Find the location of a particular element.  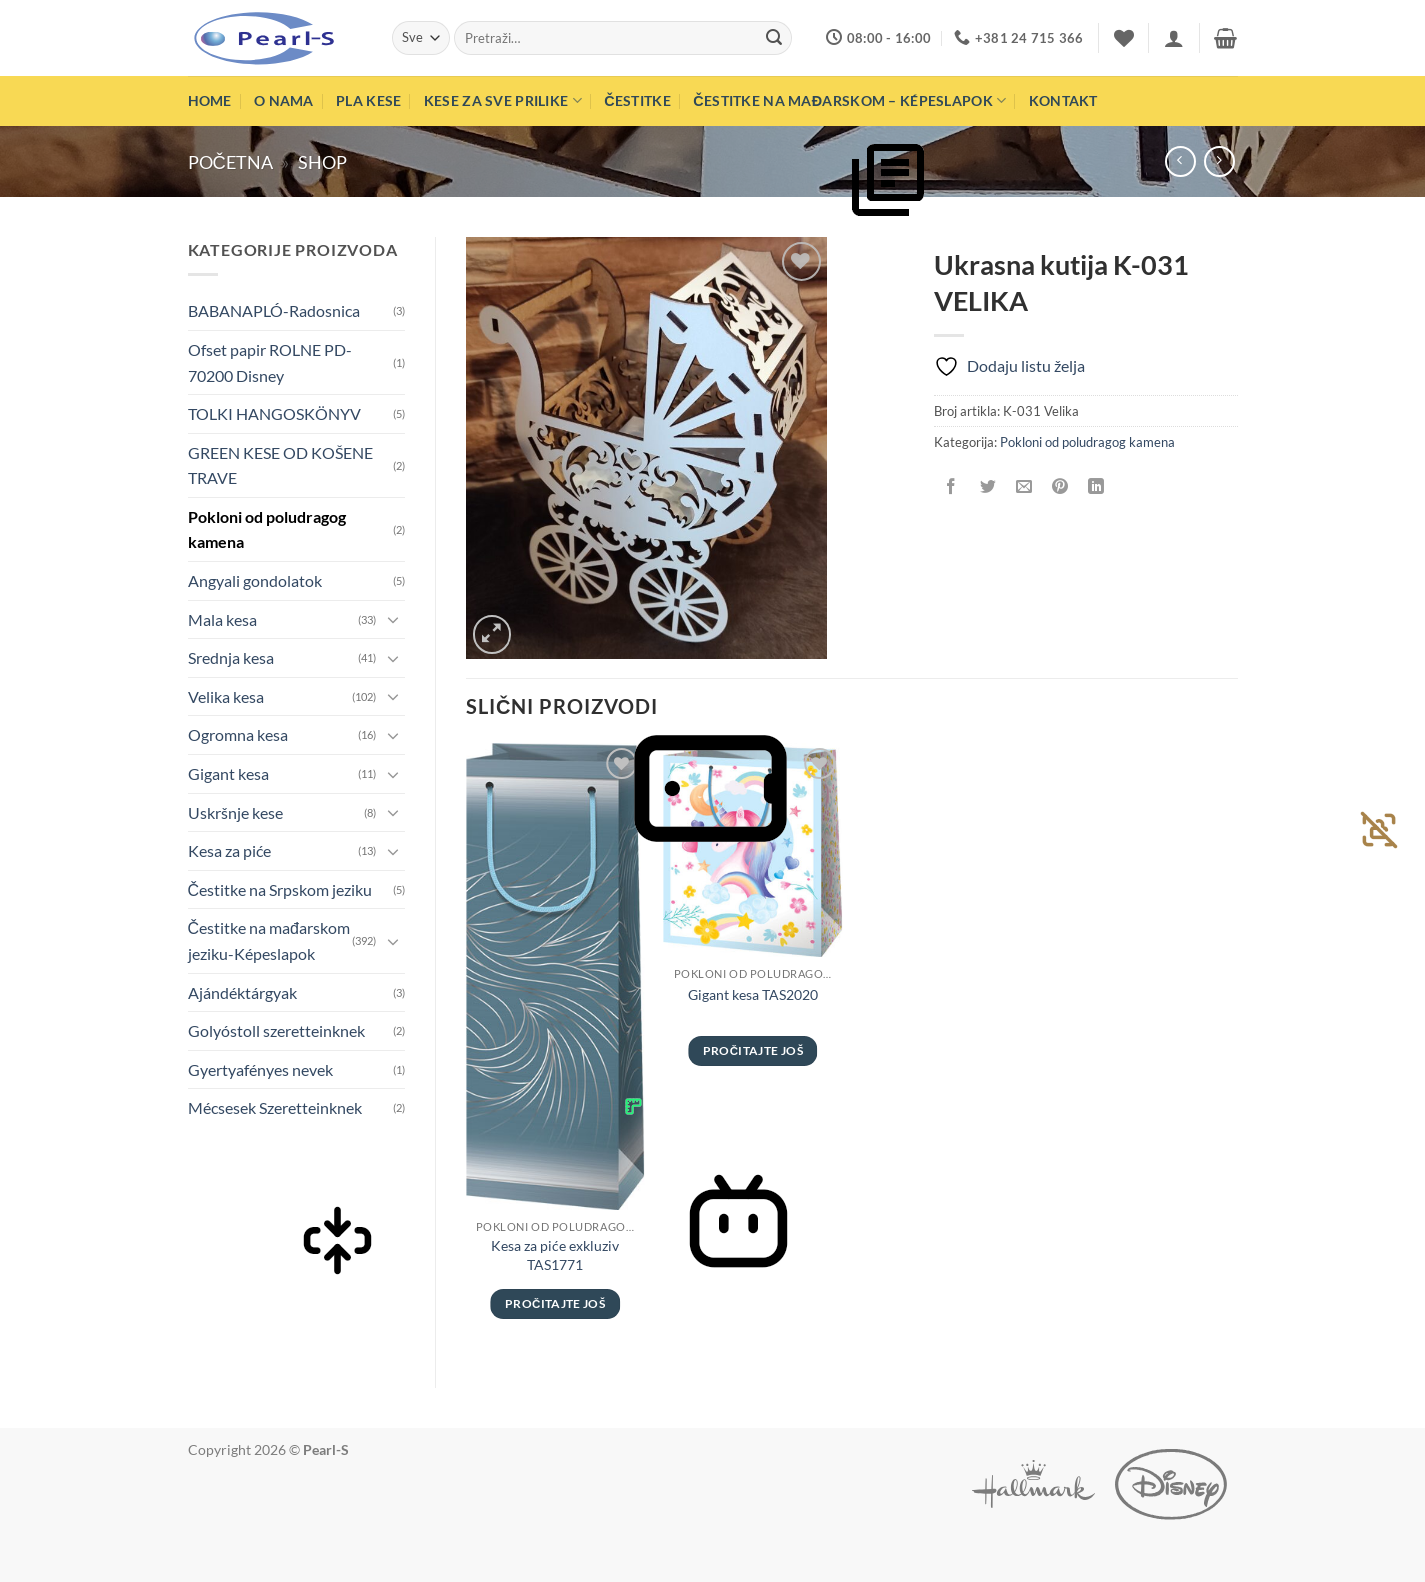

open bilibili video streaming app is located at coordinates (738, 1223).